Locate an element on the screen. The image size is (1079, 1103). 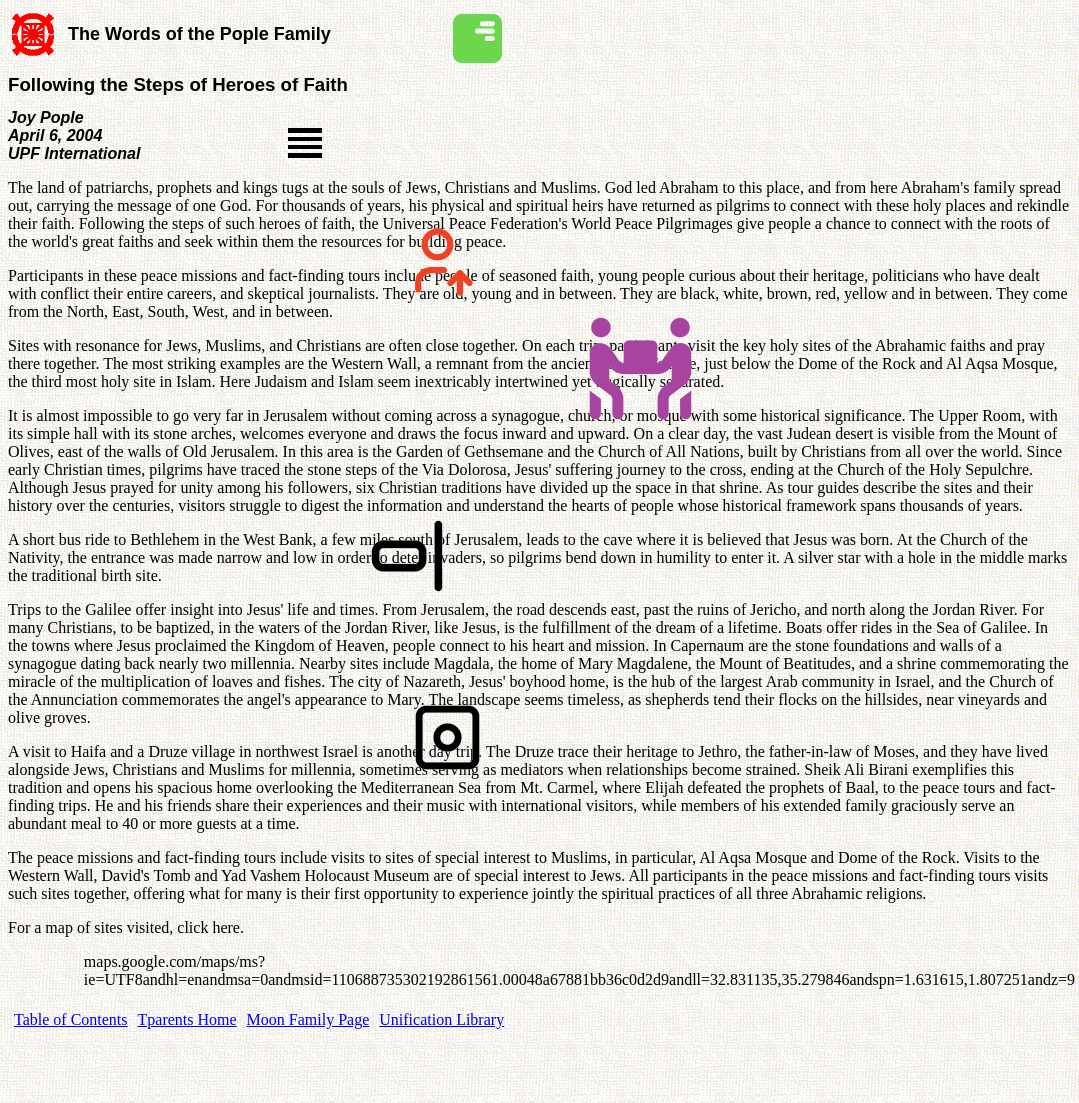
align content to top-right of container is located at coordinates (477, 38).